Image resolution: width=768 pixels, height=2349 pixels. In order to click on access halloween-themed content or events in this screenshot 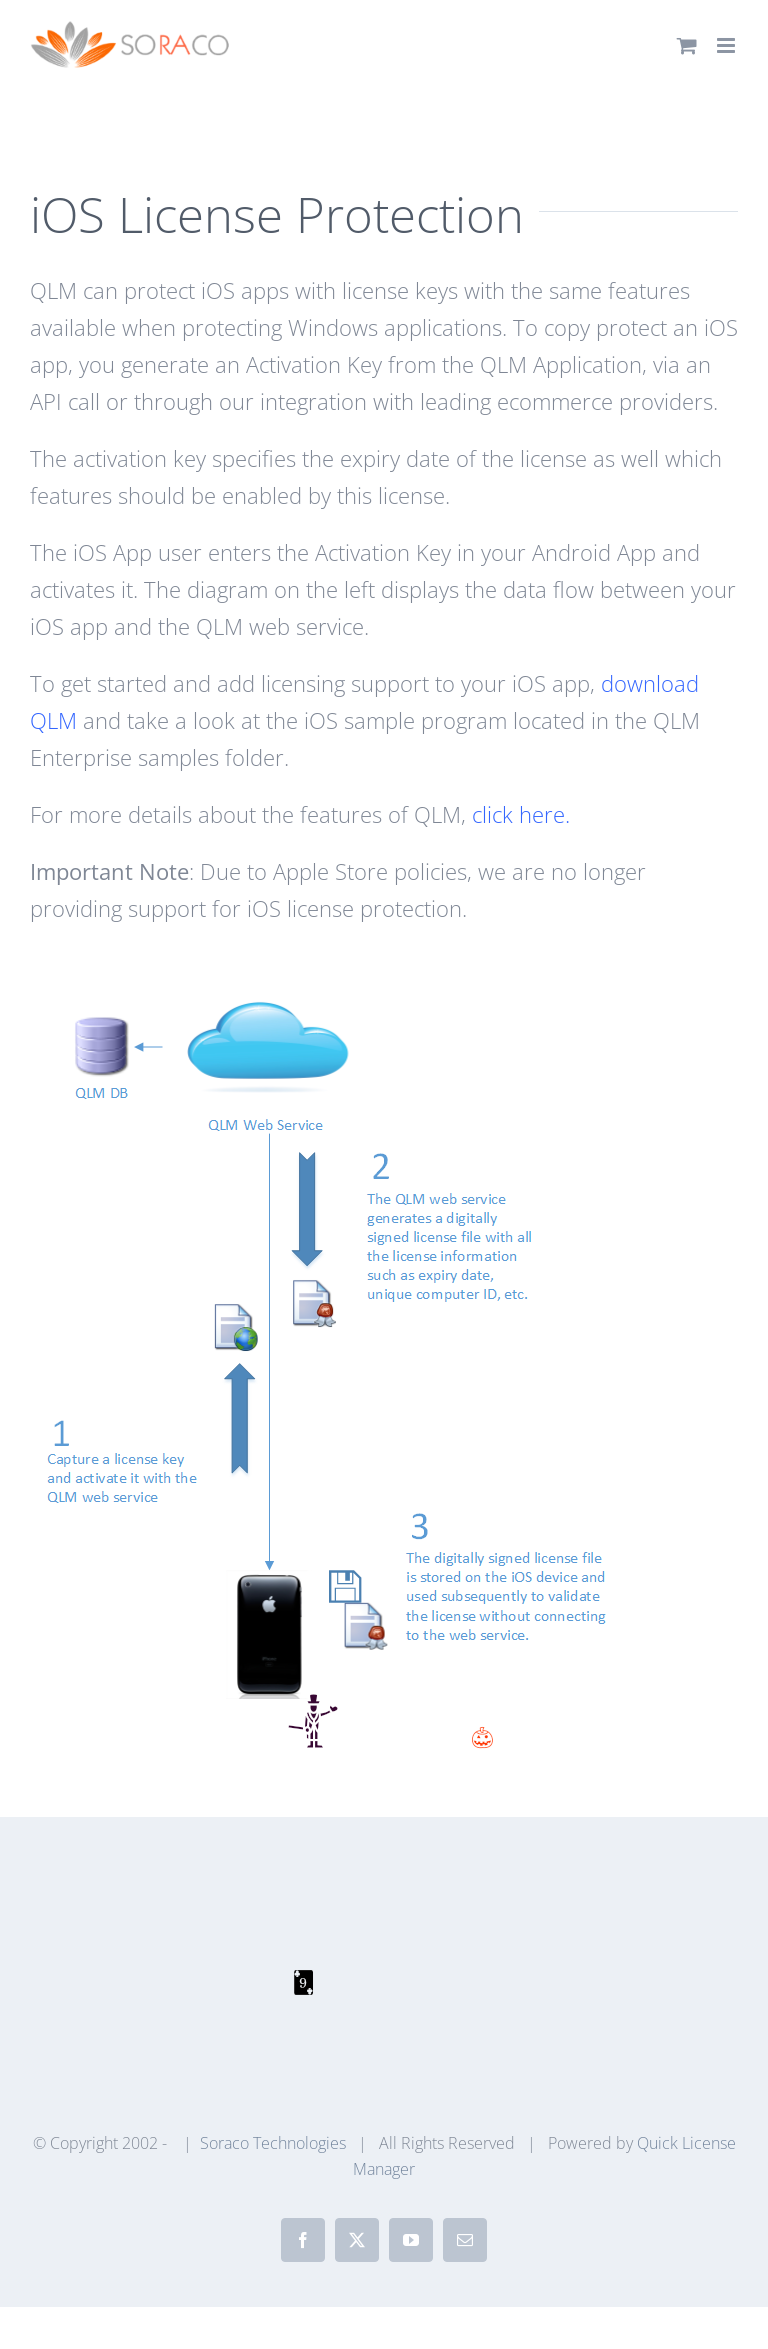, I will do `click(482, 1737)`.